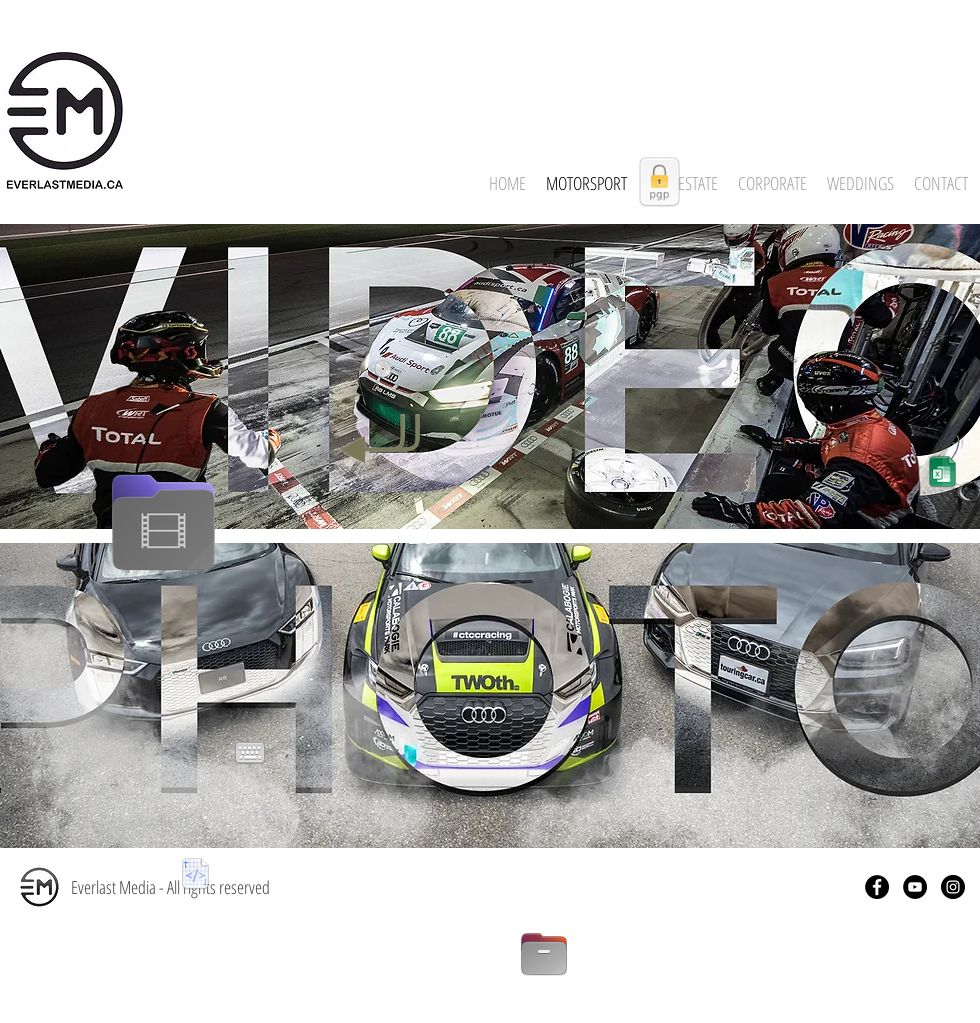  Describe the element at coordinates (659, 181) in the screenshot. I see `indicates a PGP-encrypted file` at that location.